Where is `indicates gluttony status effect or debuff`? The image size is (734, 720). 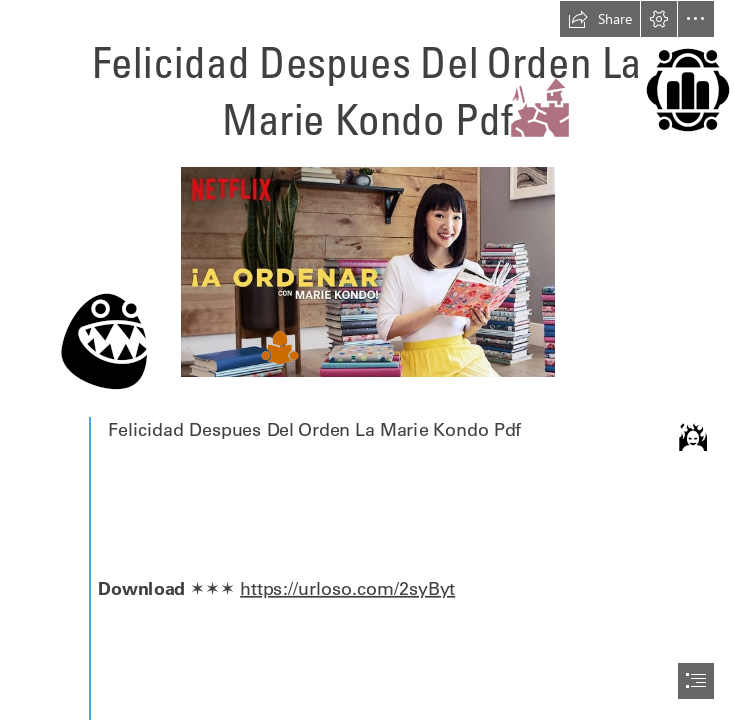 indicates gluttony status effect or debuff is located at coordinates (106, 341).